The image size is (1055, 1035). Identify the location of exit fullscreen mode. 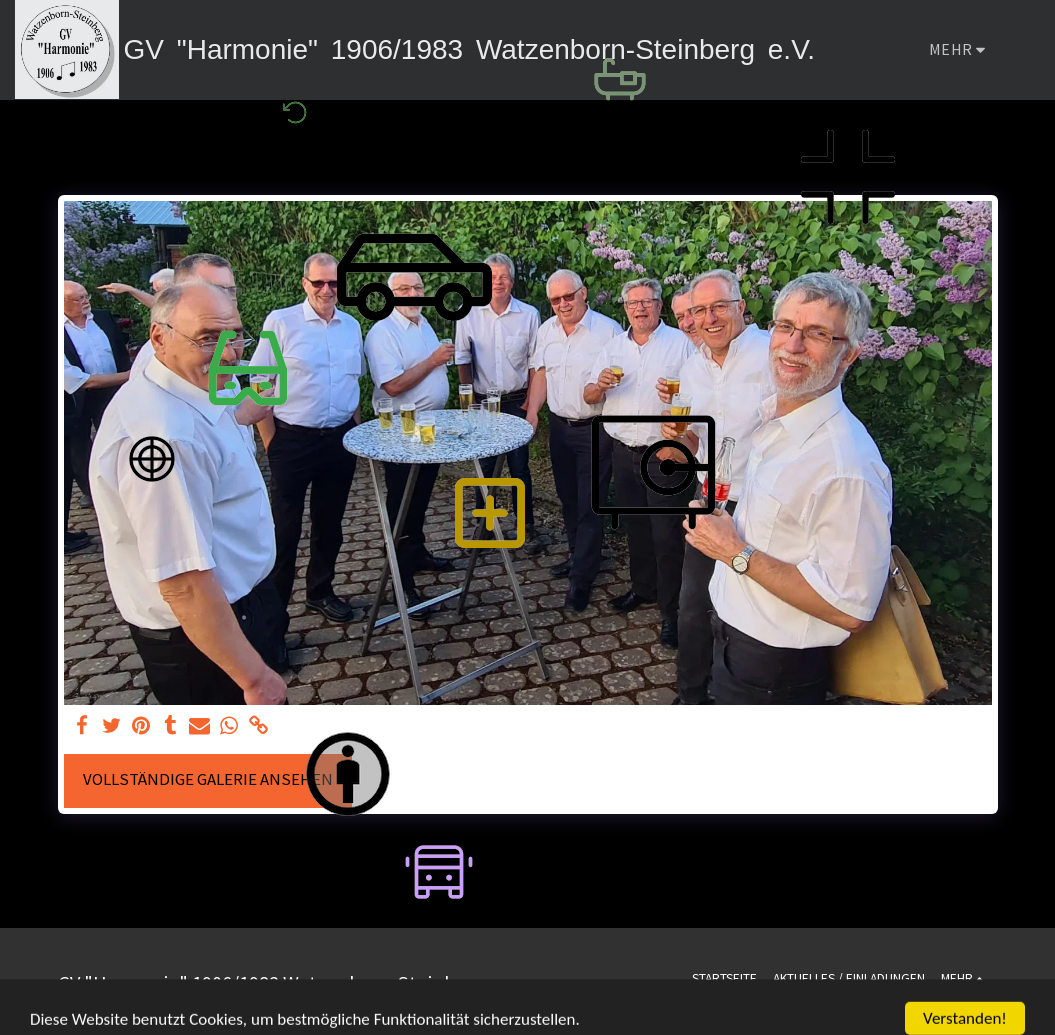
(848, 177).